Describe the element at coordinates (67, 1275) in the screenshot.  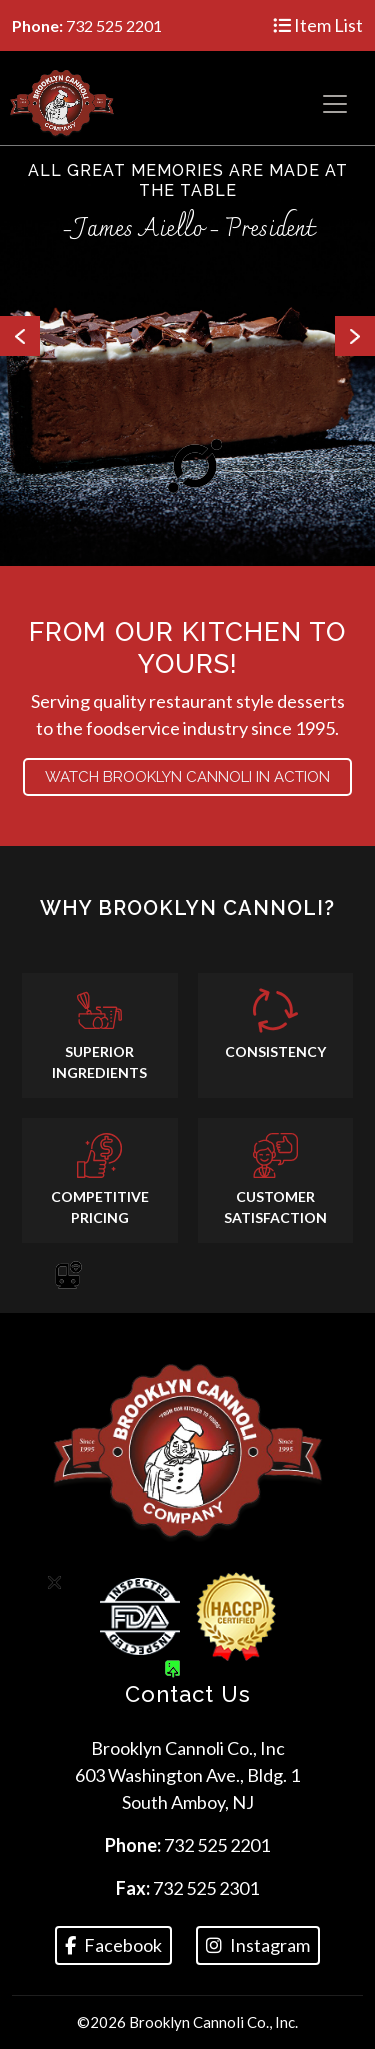
I see `indicates wifi availability on subway or transit` at that location.